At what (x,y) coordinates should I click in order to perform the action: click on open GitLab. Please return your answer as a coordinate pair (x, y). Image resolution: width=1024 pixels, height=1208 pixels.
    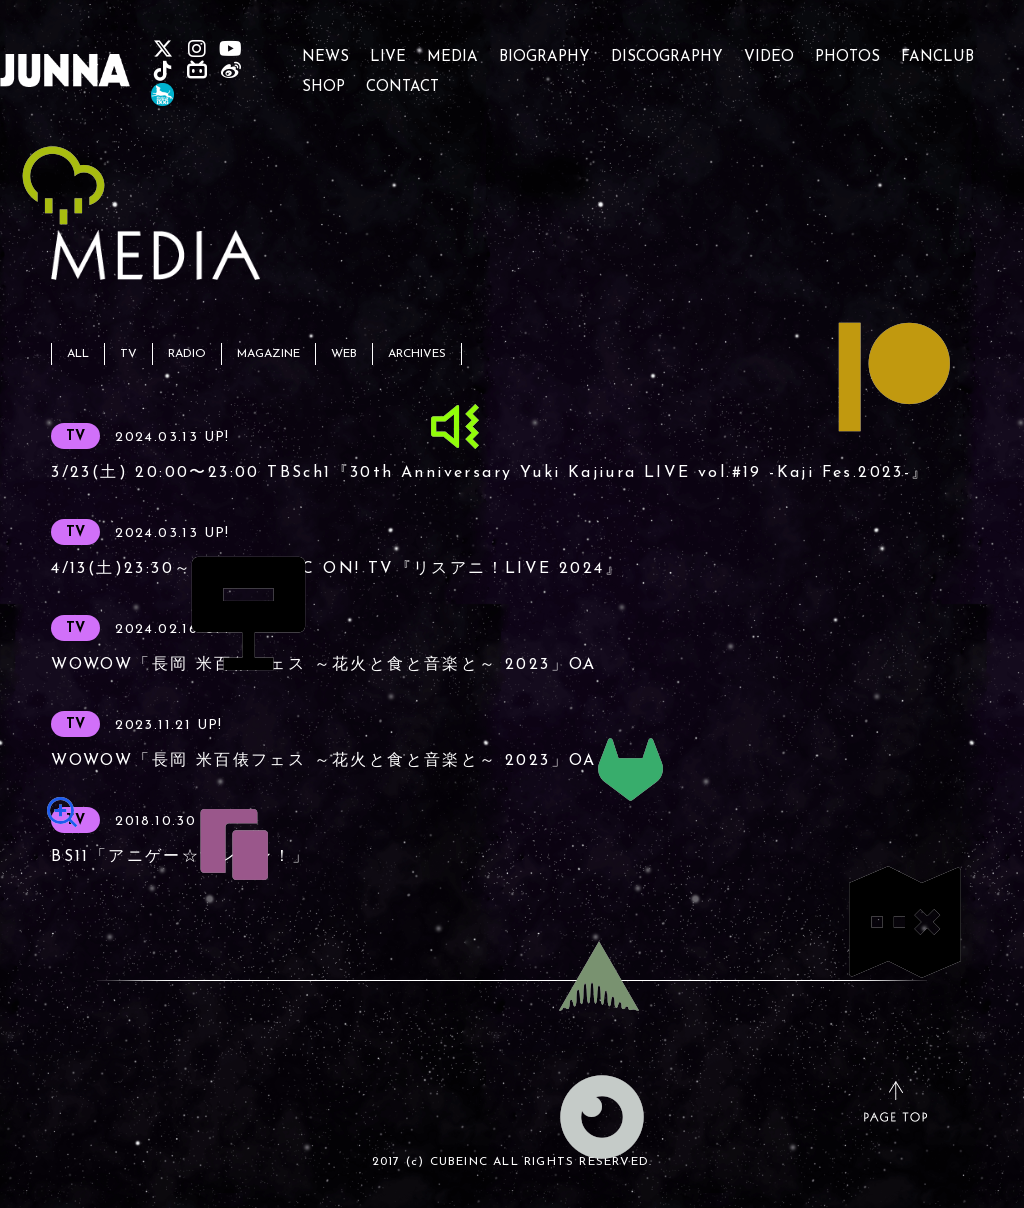
    Looking at the image, I should click on (630, 769).